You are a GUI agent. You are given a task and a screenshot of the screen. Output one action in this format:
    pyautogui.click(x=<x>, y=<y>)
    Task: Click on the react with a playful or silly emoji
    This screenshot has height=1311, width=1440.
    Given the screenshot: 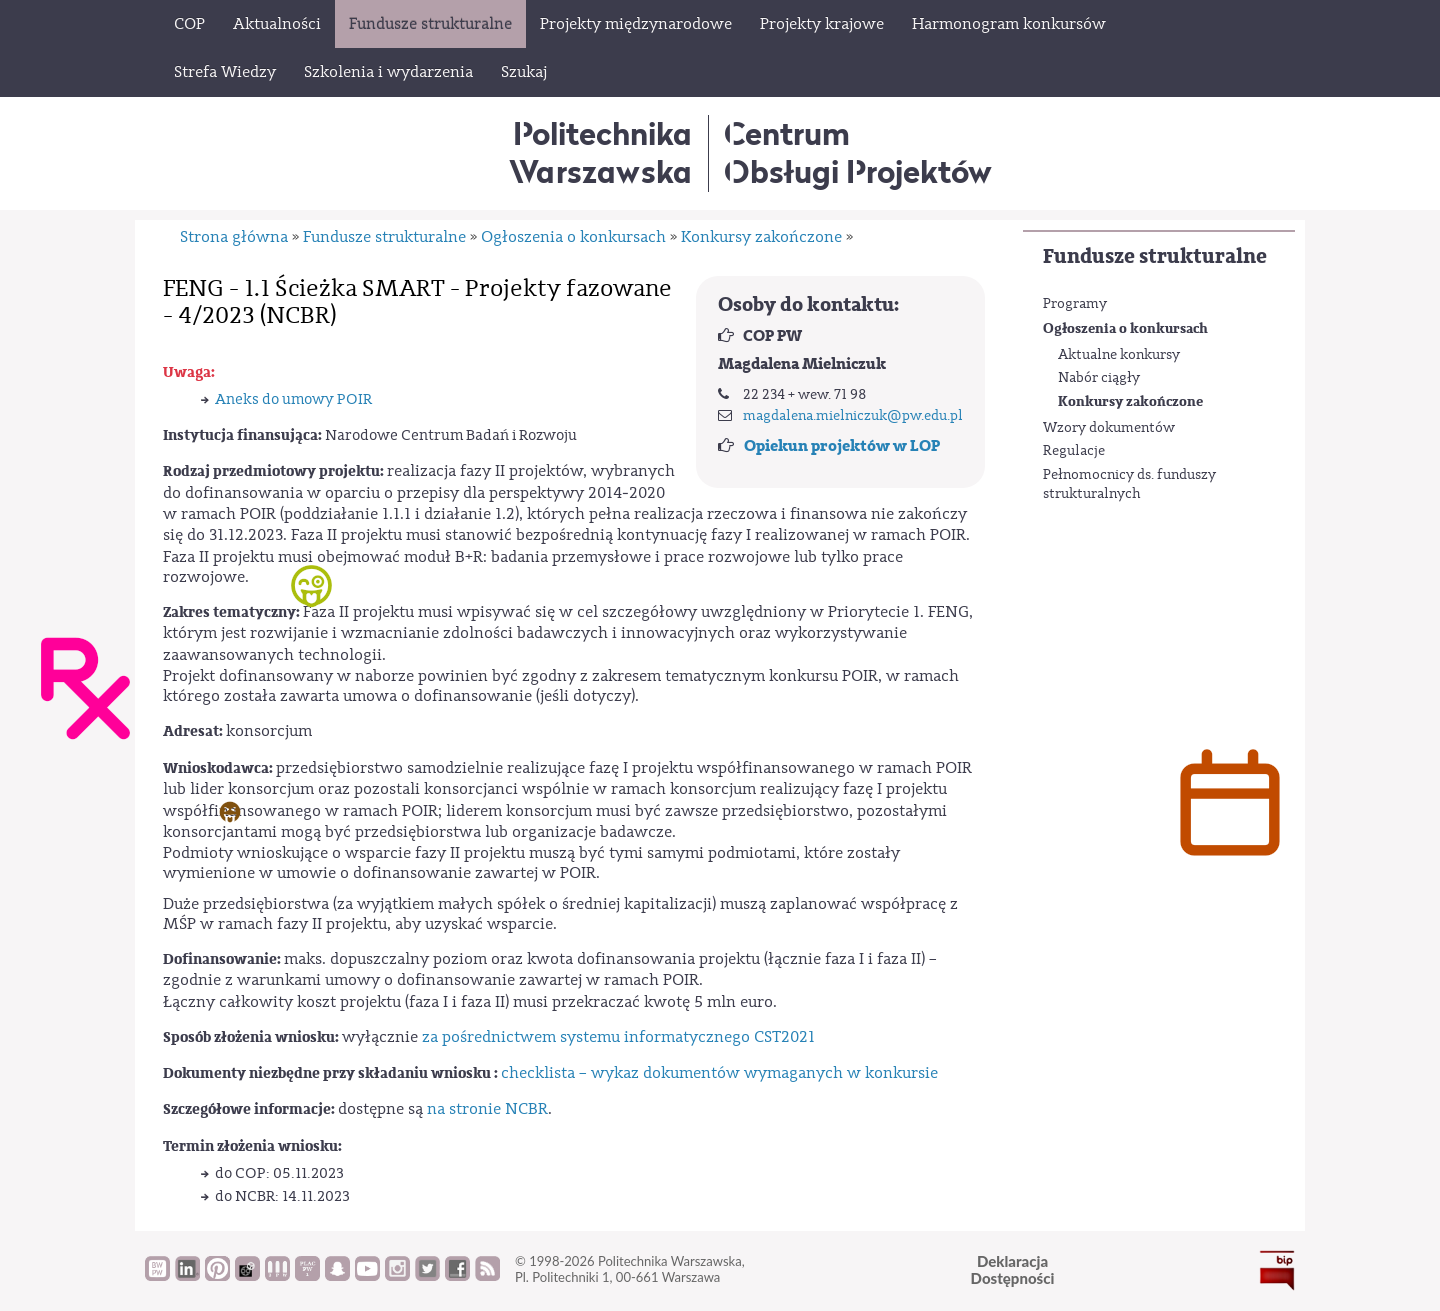 What is the action you would take?
    pyautogui.click(x=311, y=585)
    